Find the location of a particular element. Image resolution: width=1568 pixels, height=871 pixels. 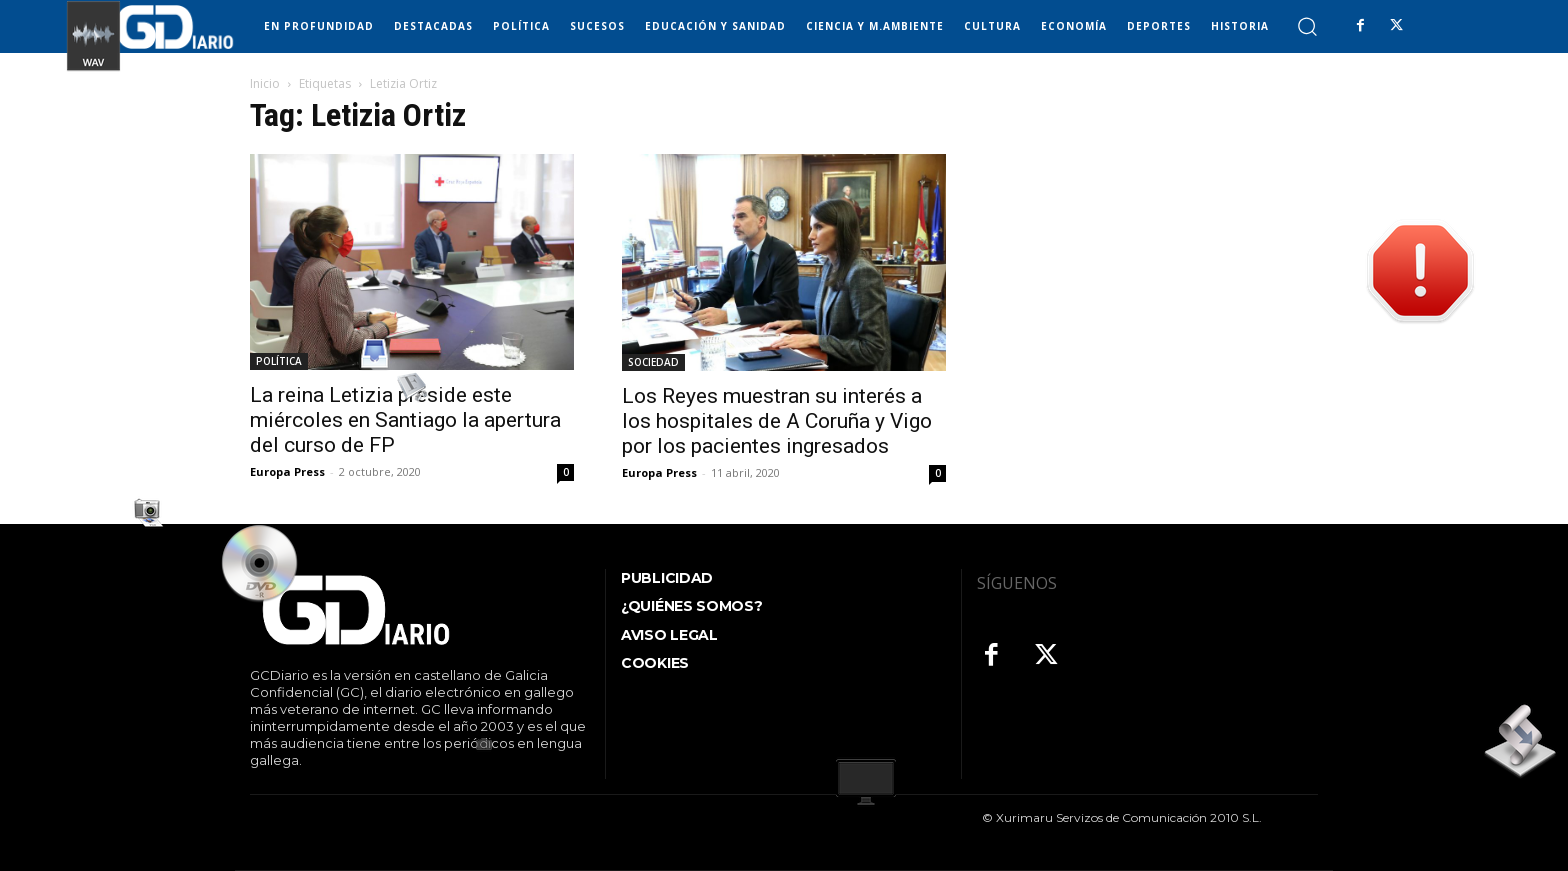

access your email inbox is located at coordinates (374, 354).